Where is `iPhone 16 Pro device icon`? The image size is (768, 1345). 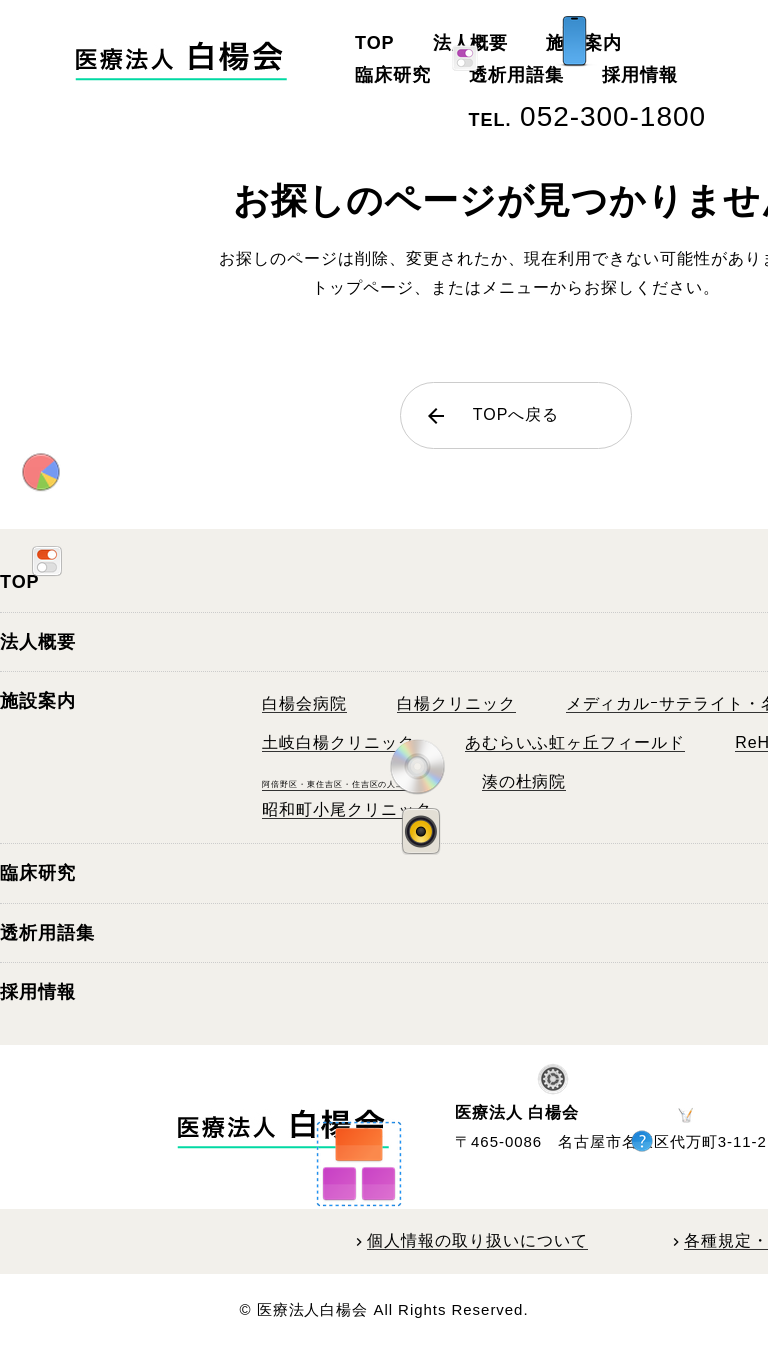
iPhone 16 Pro device icon is located at coordinates (574, 41).